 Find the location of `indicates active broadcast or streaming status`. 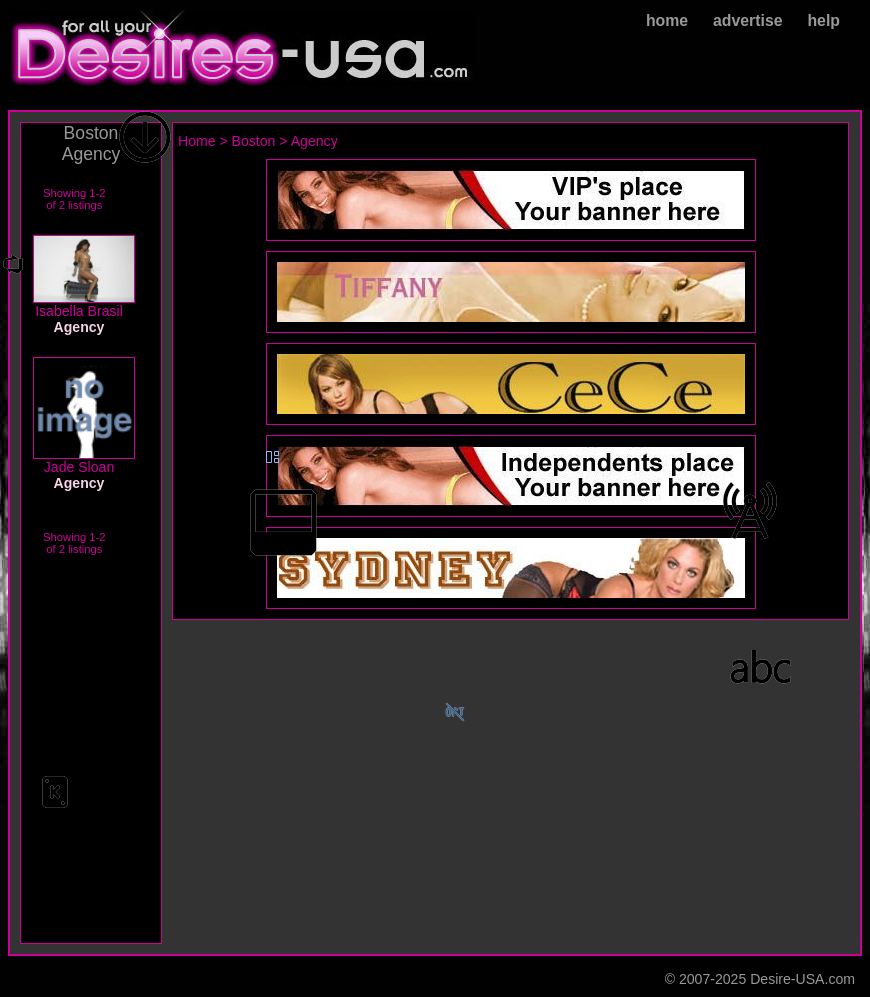

indicates active broadcast or streaming status is located at coordinates (748, 511).